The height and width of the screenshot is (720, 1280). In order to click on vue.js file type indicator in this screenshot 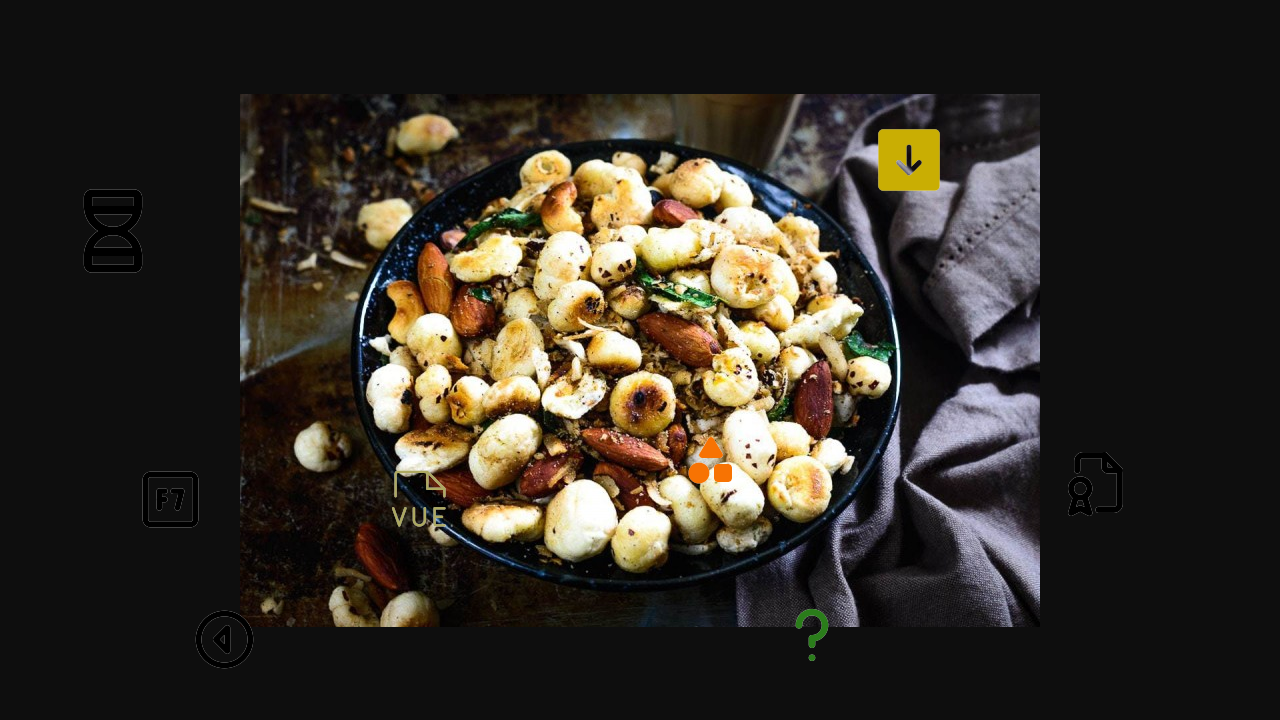, I will do `click(420, 501)`.